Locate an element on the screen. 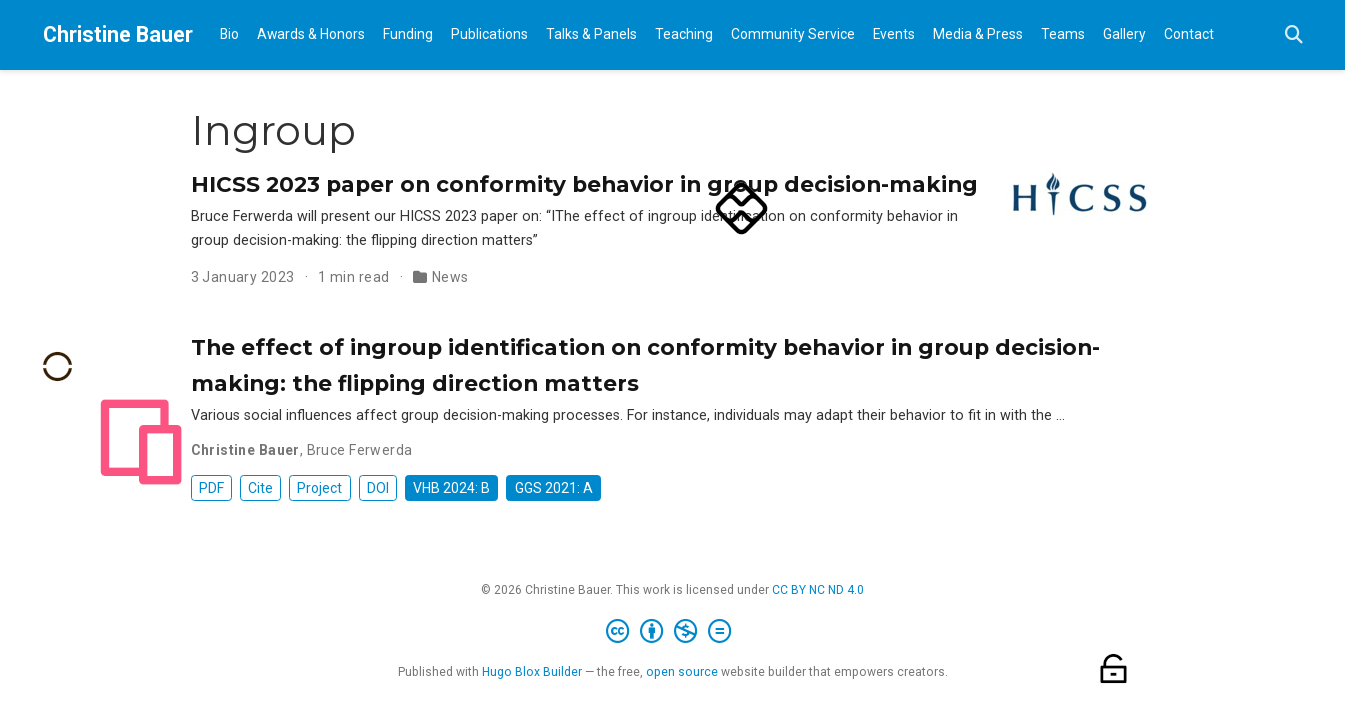  indicates content is loading is located at coordinates (57, 366).